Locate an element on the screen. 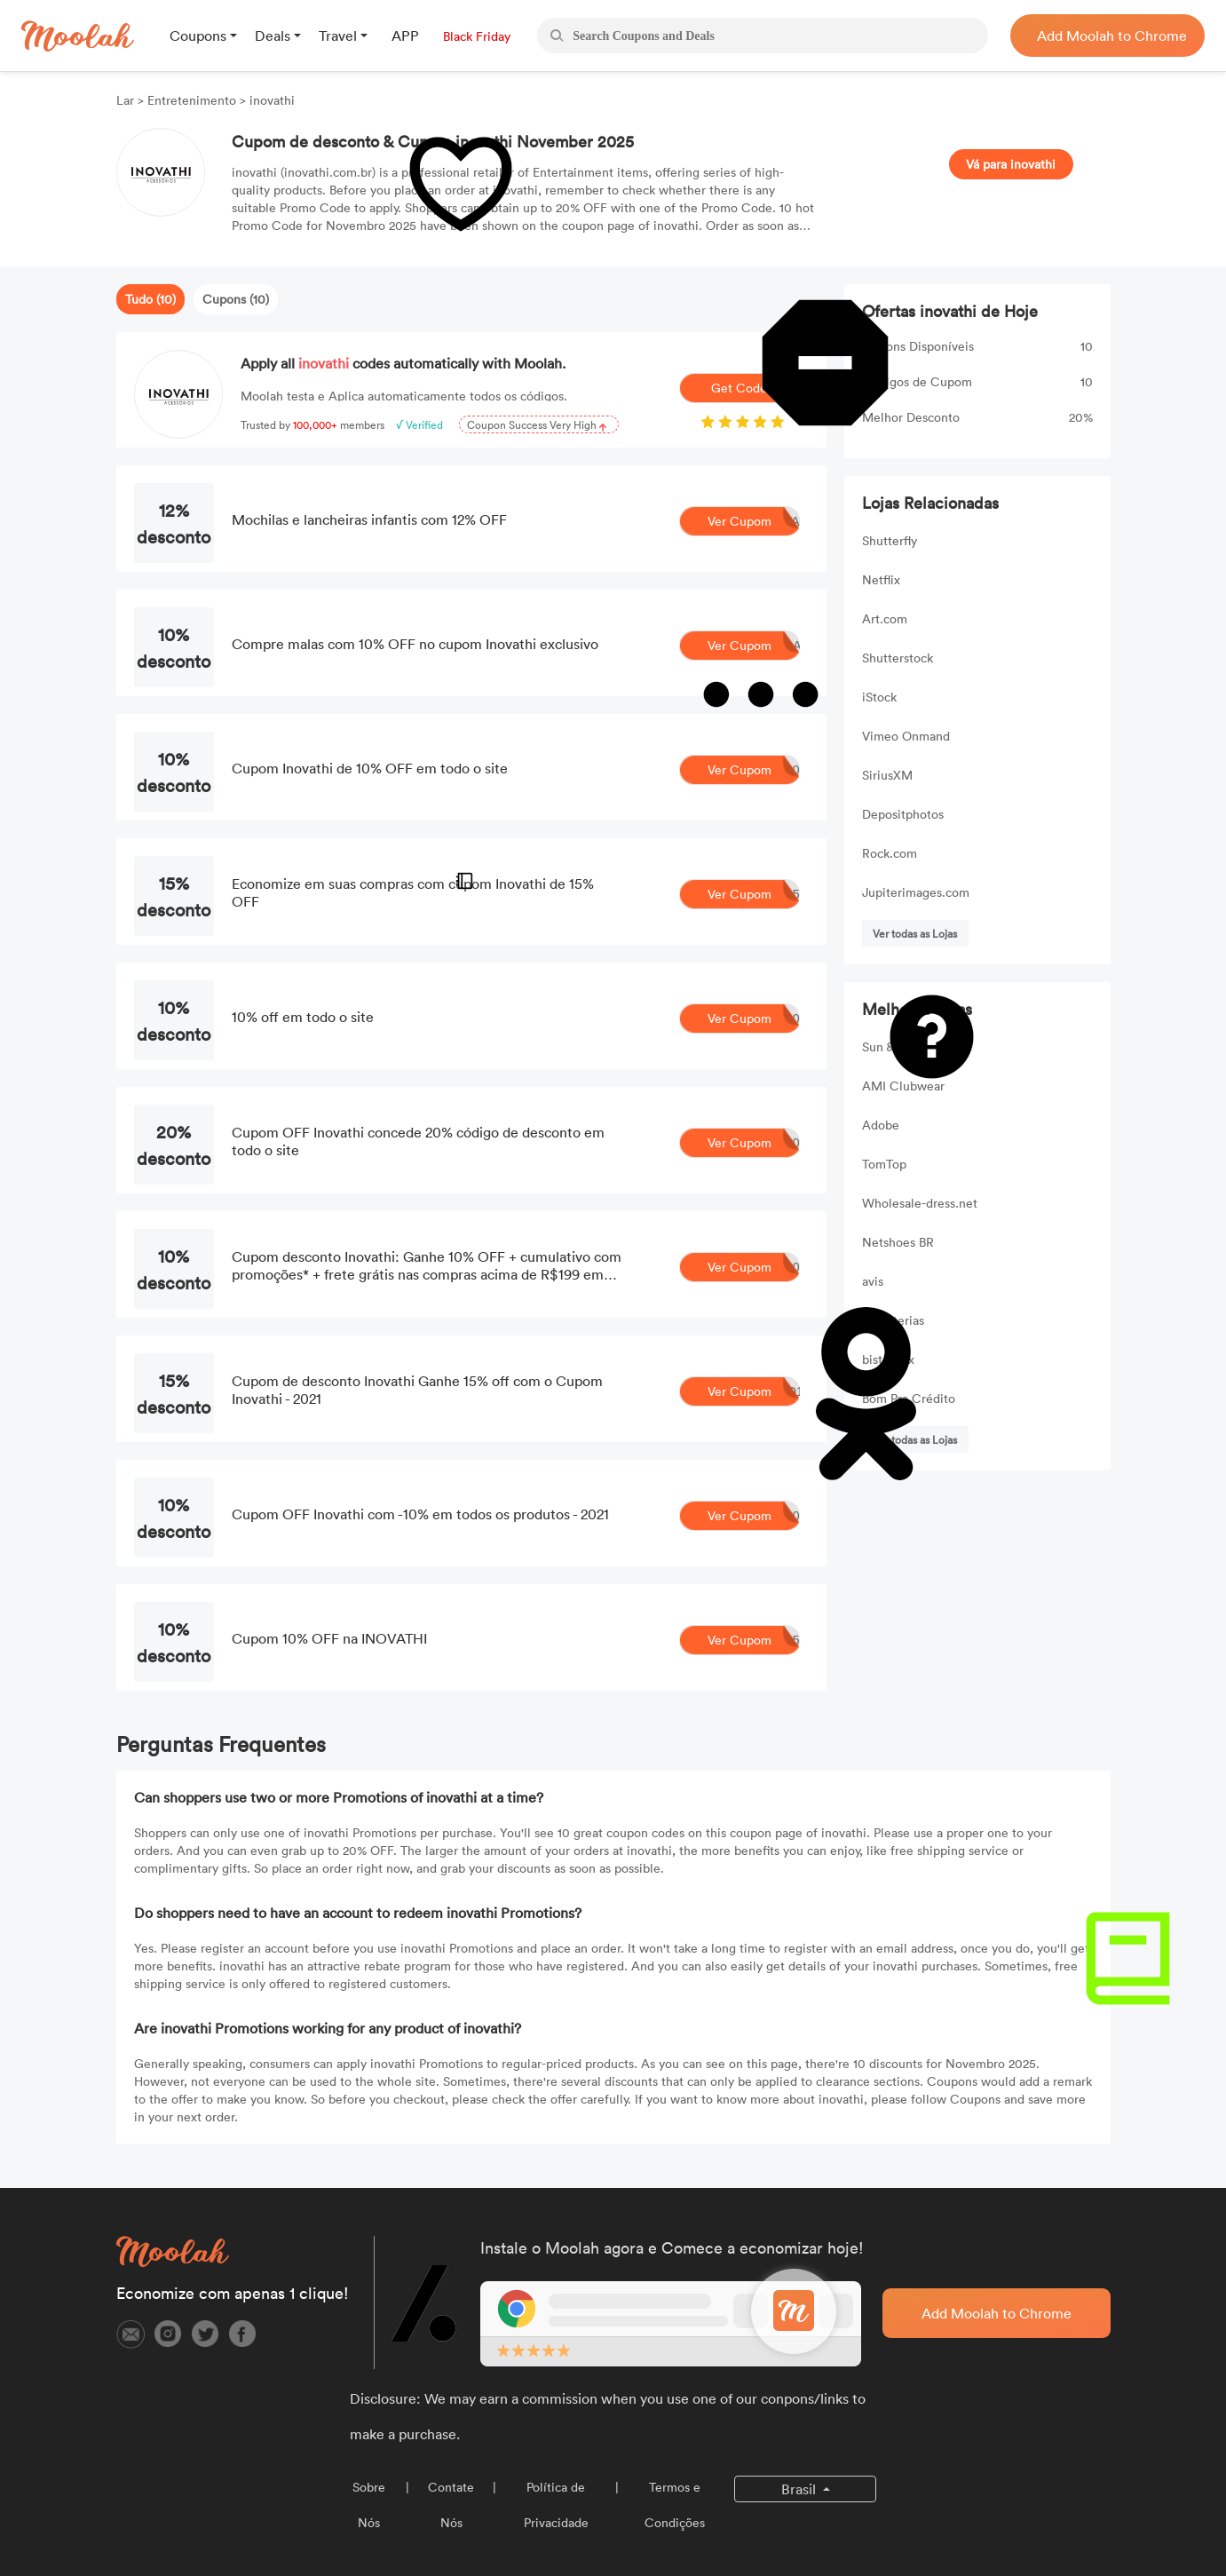 The width and height of the screenshot is (1226, 2576). indicates spam or blocked content is located at coordinates (825, 362).